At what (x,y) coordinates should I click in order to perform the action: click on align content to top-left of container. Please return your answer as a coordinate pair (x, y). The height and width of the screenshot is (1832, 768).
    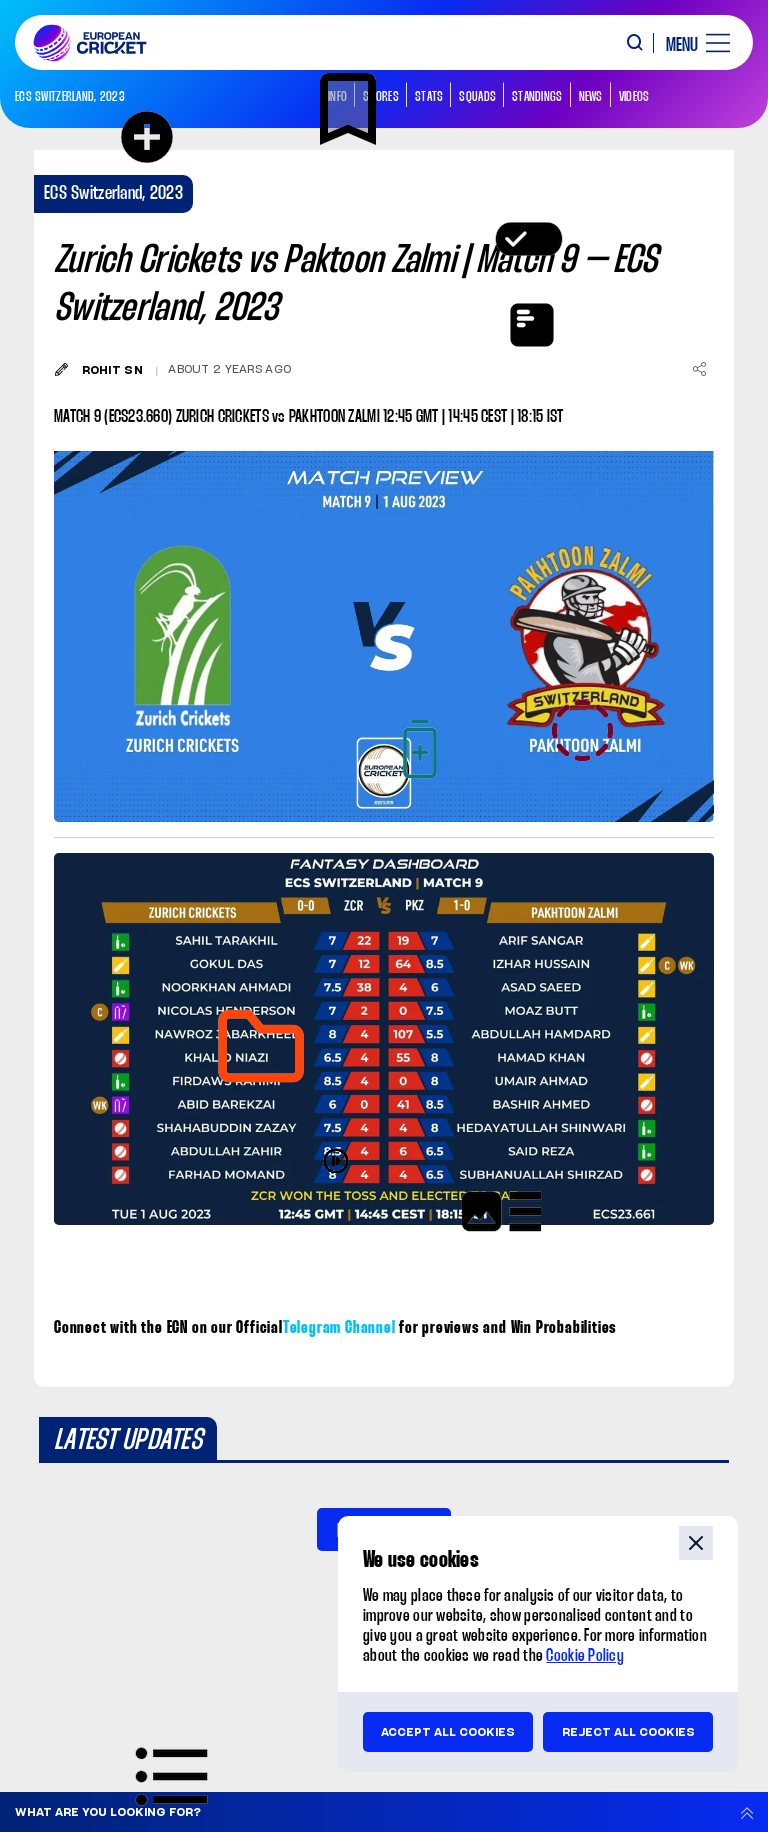
    Looking at the image, I should click on (532, 325).